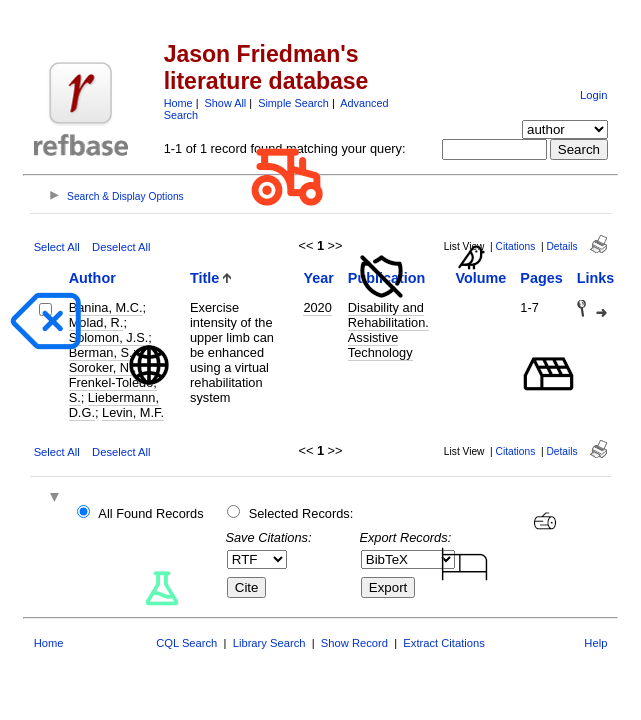 This screenshot has height=720, width=641. What do you see at coordinates (548, 375) in the screenshot?
I see `view solar panel system status` at bounding box center [548, 375].